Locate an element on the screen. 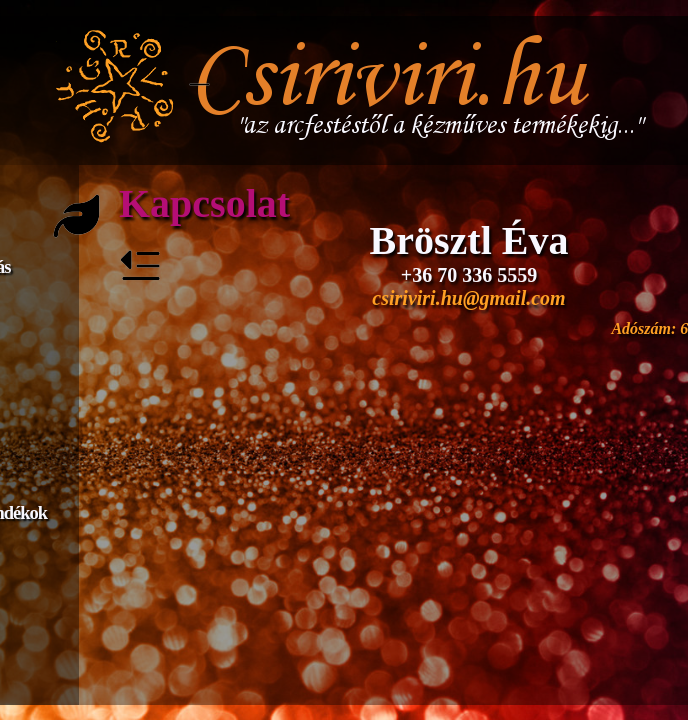 This screenshot has height=720, width=688. indicates eco-friendly or sustainable option is located at coordinates (76, 217).